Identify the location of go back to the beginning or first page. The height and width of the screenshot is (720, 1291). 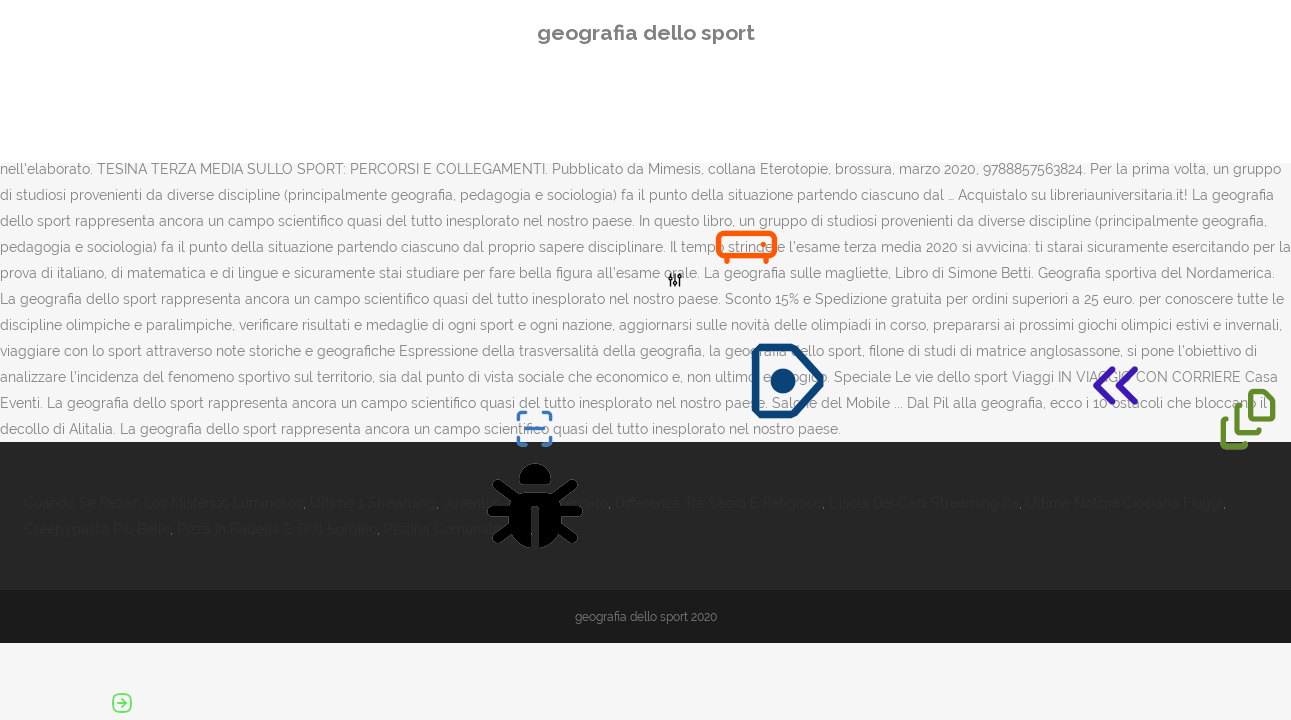
(1115, 385).